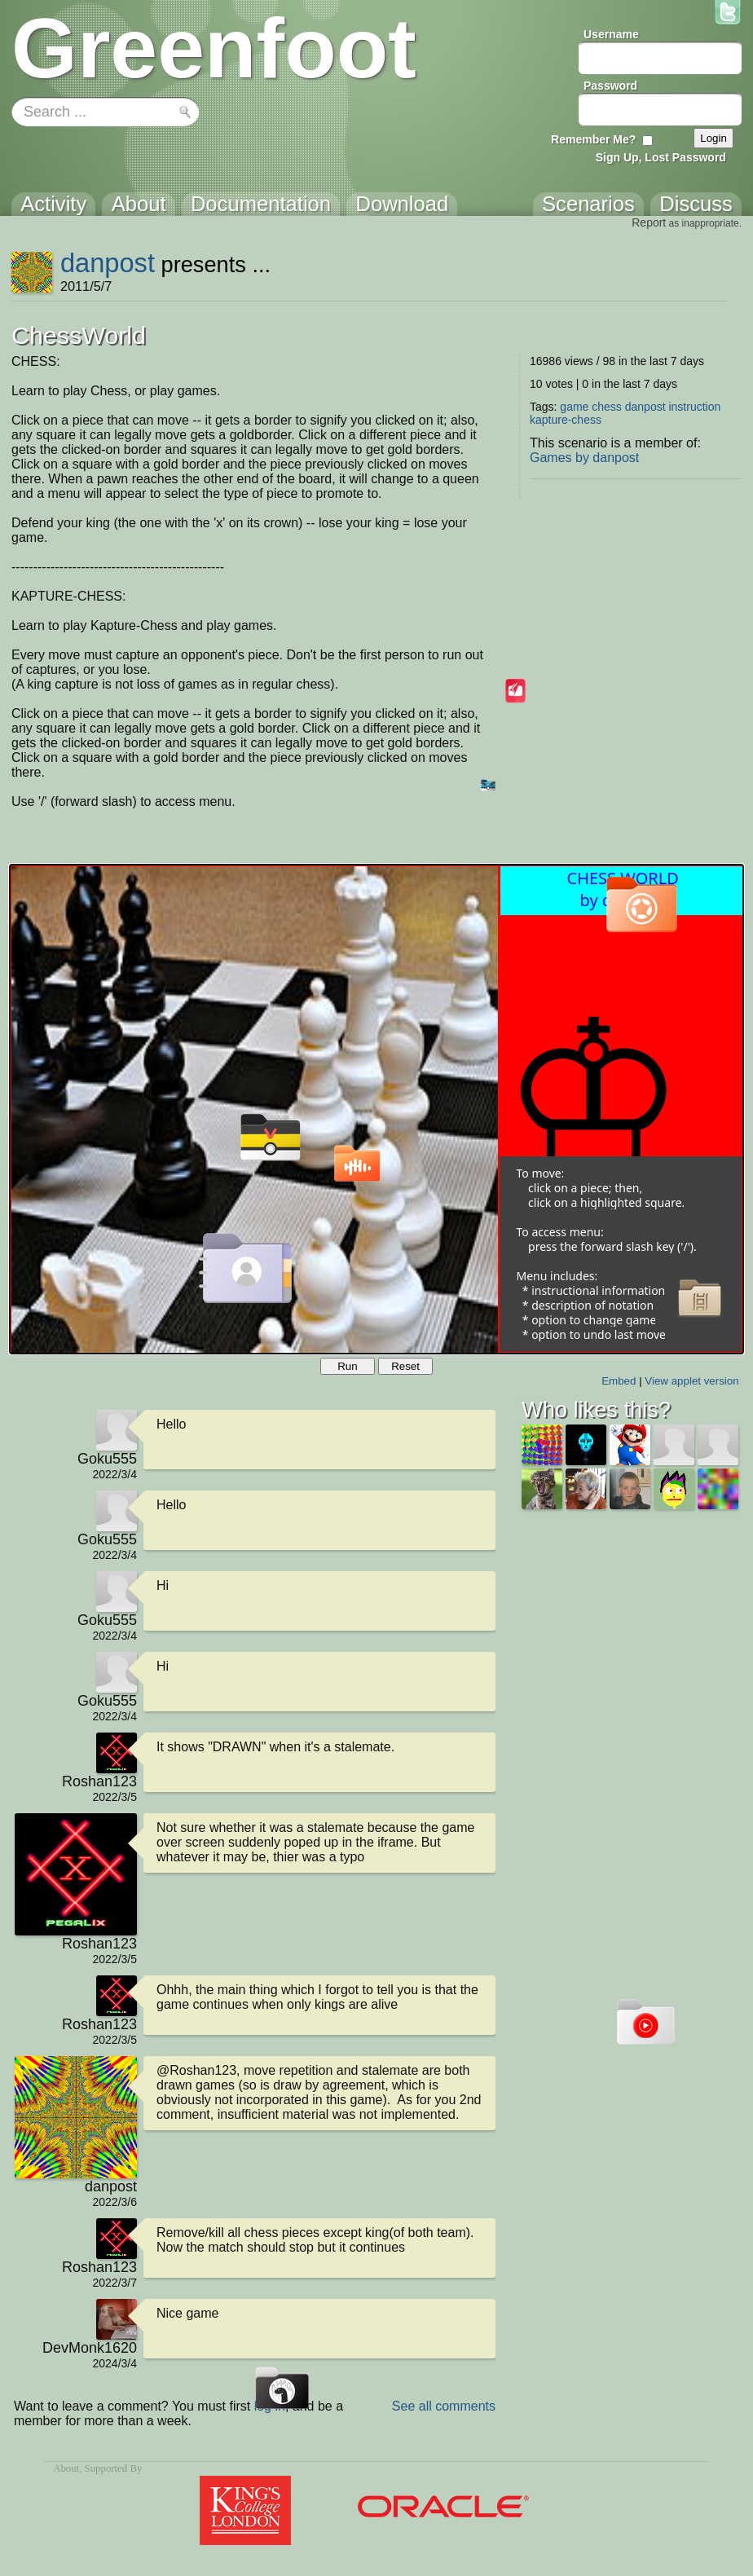  Describe the element at coordinates (645, 2023) in the screenshot. I see `open youtube music downloads folder` at that location.